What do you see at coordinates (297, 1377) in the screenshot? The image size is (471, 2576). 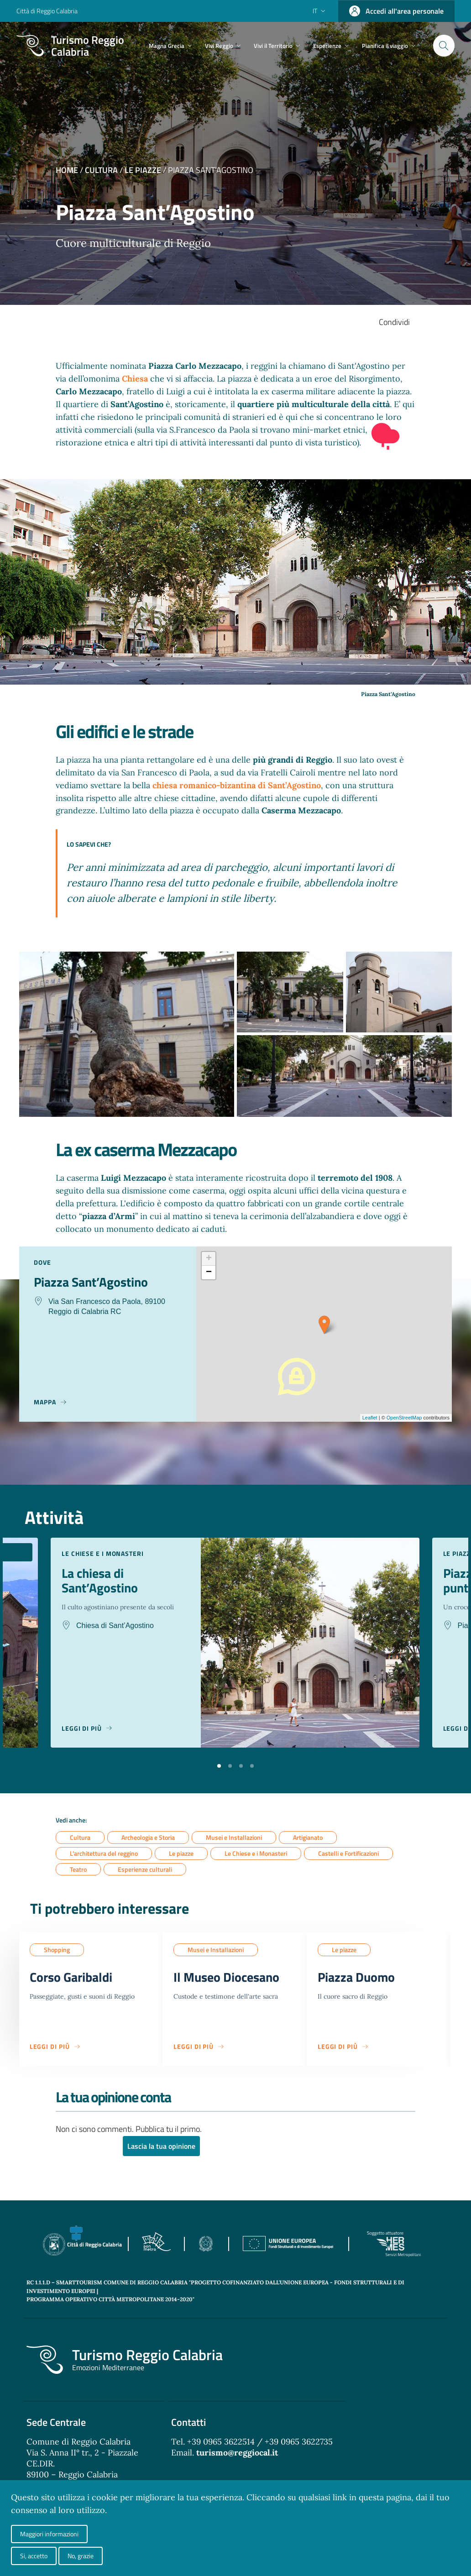 I see `start a private or encrypted conversation` at bounding box center [297, 1377].